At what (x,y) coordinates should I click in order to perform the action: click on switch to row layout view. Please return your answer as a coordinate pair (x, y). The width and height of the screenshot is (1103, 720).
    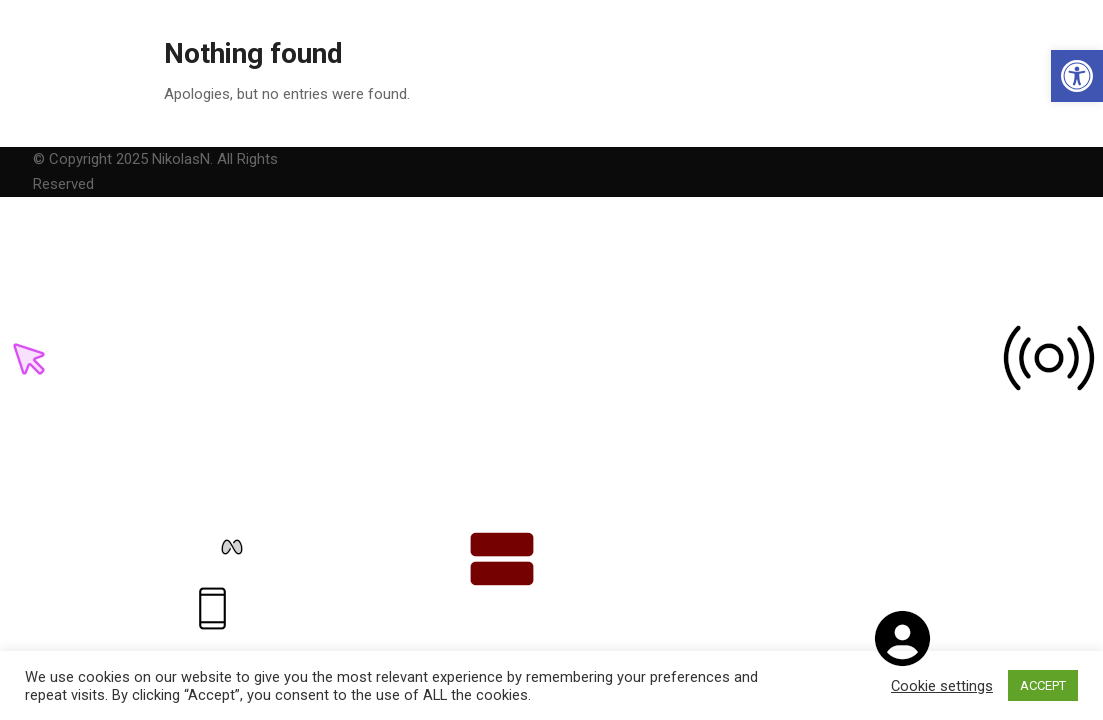
    Looking at the image, I should click on (502, 559).